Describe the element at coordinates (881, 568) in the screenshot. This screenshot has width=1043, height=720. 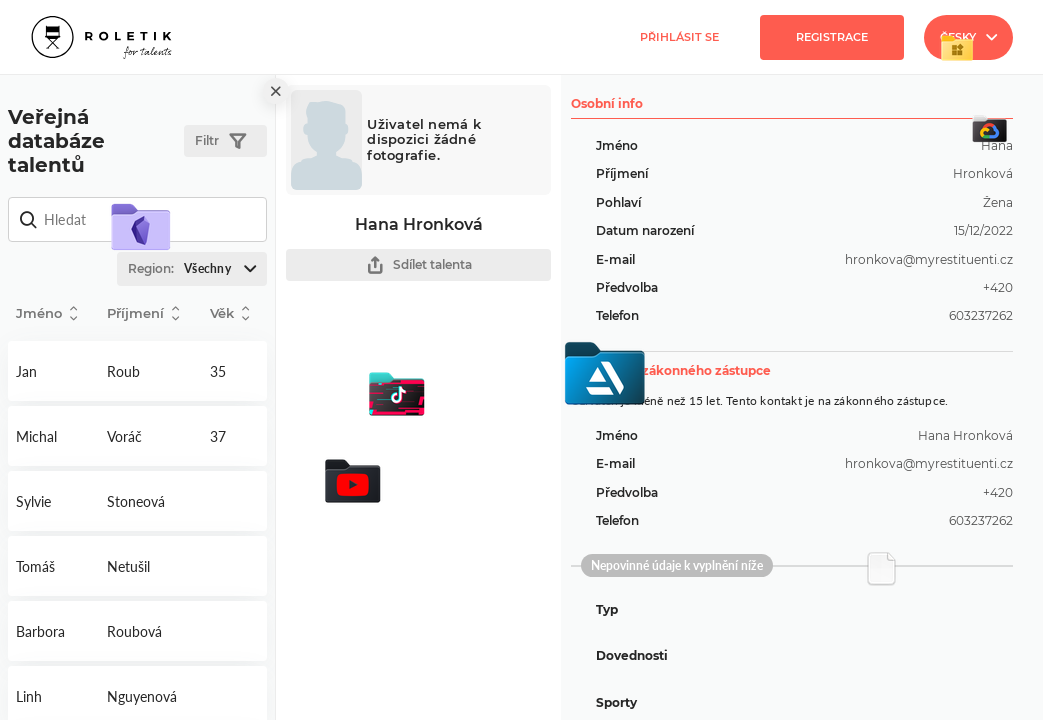
I see `preview a text file before opening` at that location.